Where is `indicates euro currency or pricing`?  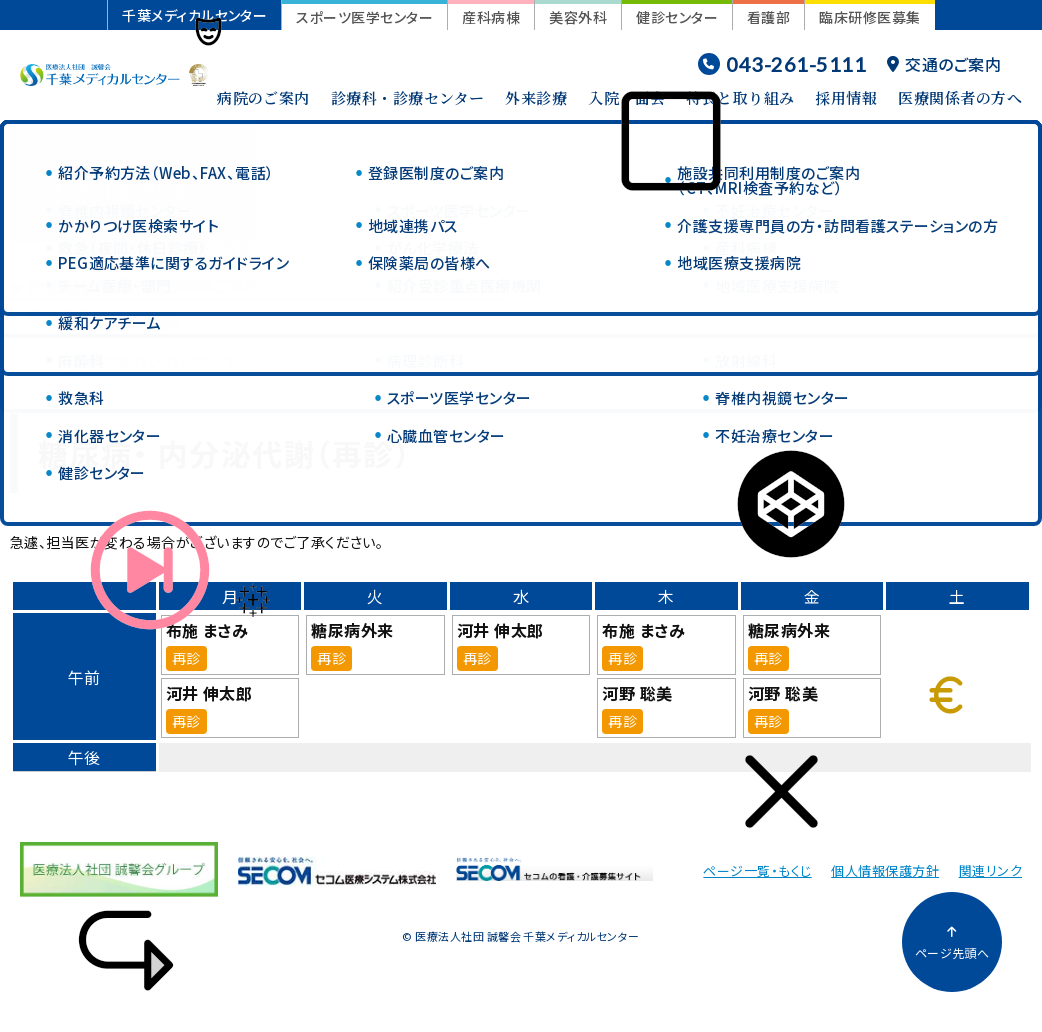
indicates euro currency or pricing is located at coordinates (948, 695).